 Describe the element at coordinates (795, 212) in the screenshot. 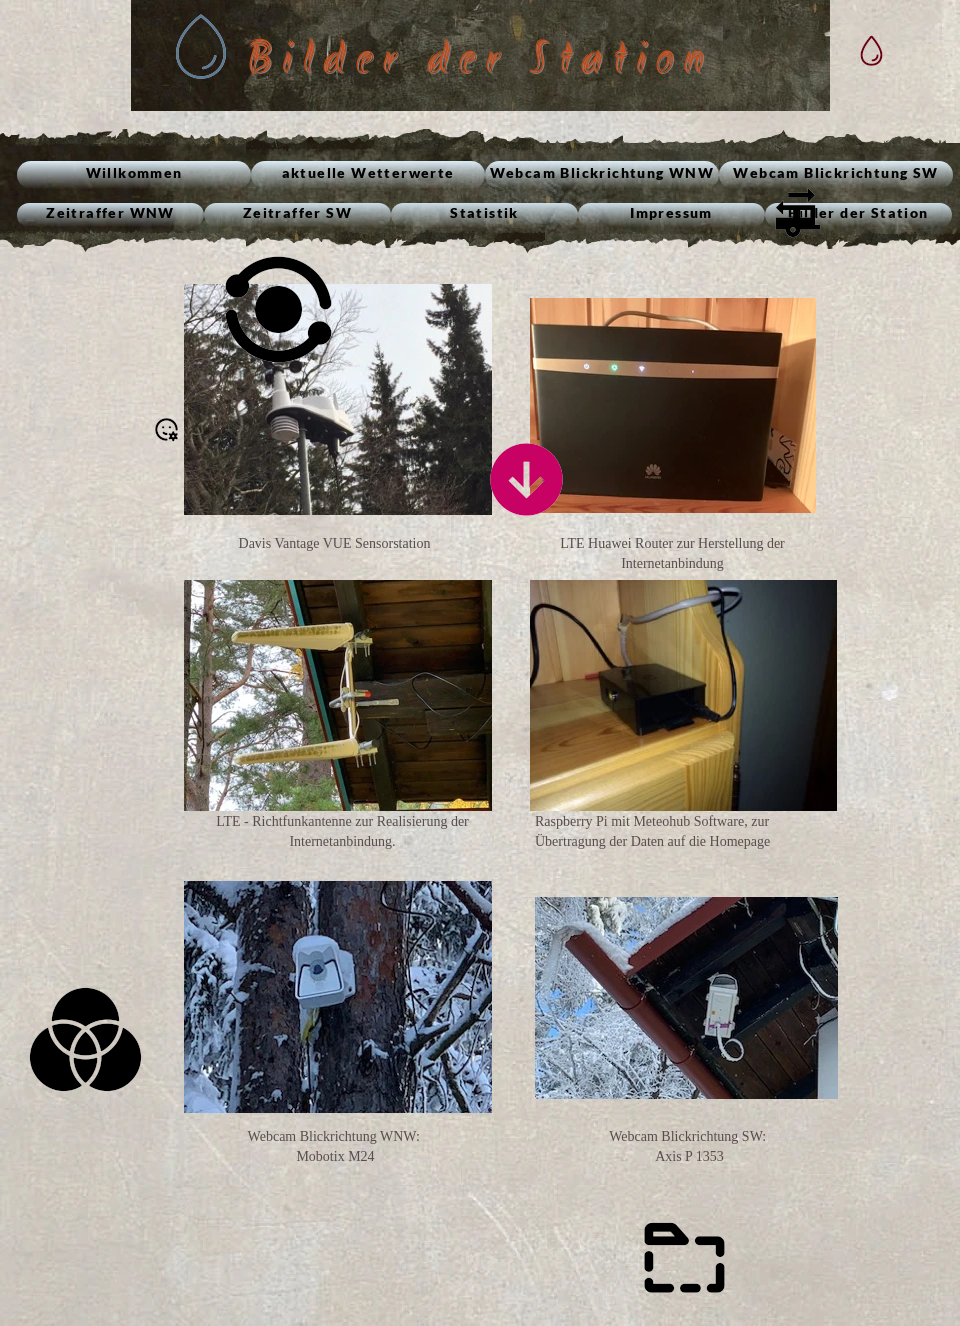

I see `indicates RV hookup amenities available` at that location.